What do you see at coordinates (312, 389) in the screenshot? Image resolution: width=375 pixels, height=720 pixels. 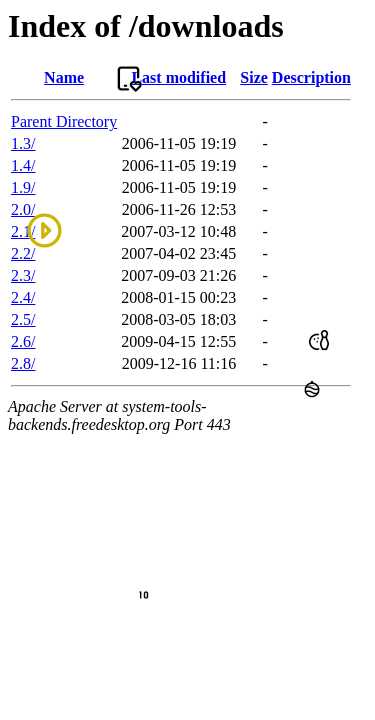 I see `holiday or seasonal decoration indicator` at bounding box center [312, 389].